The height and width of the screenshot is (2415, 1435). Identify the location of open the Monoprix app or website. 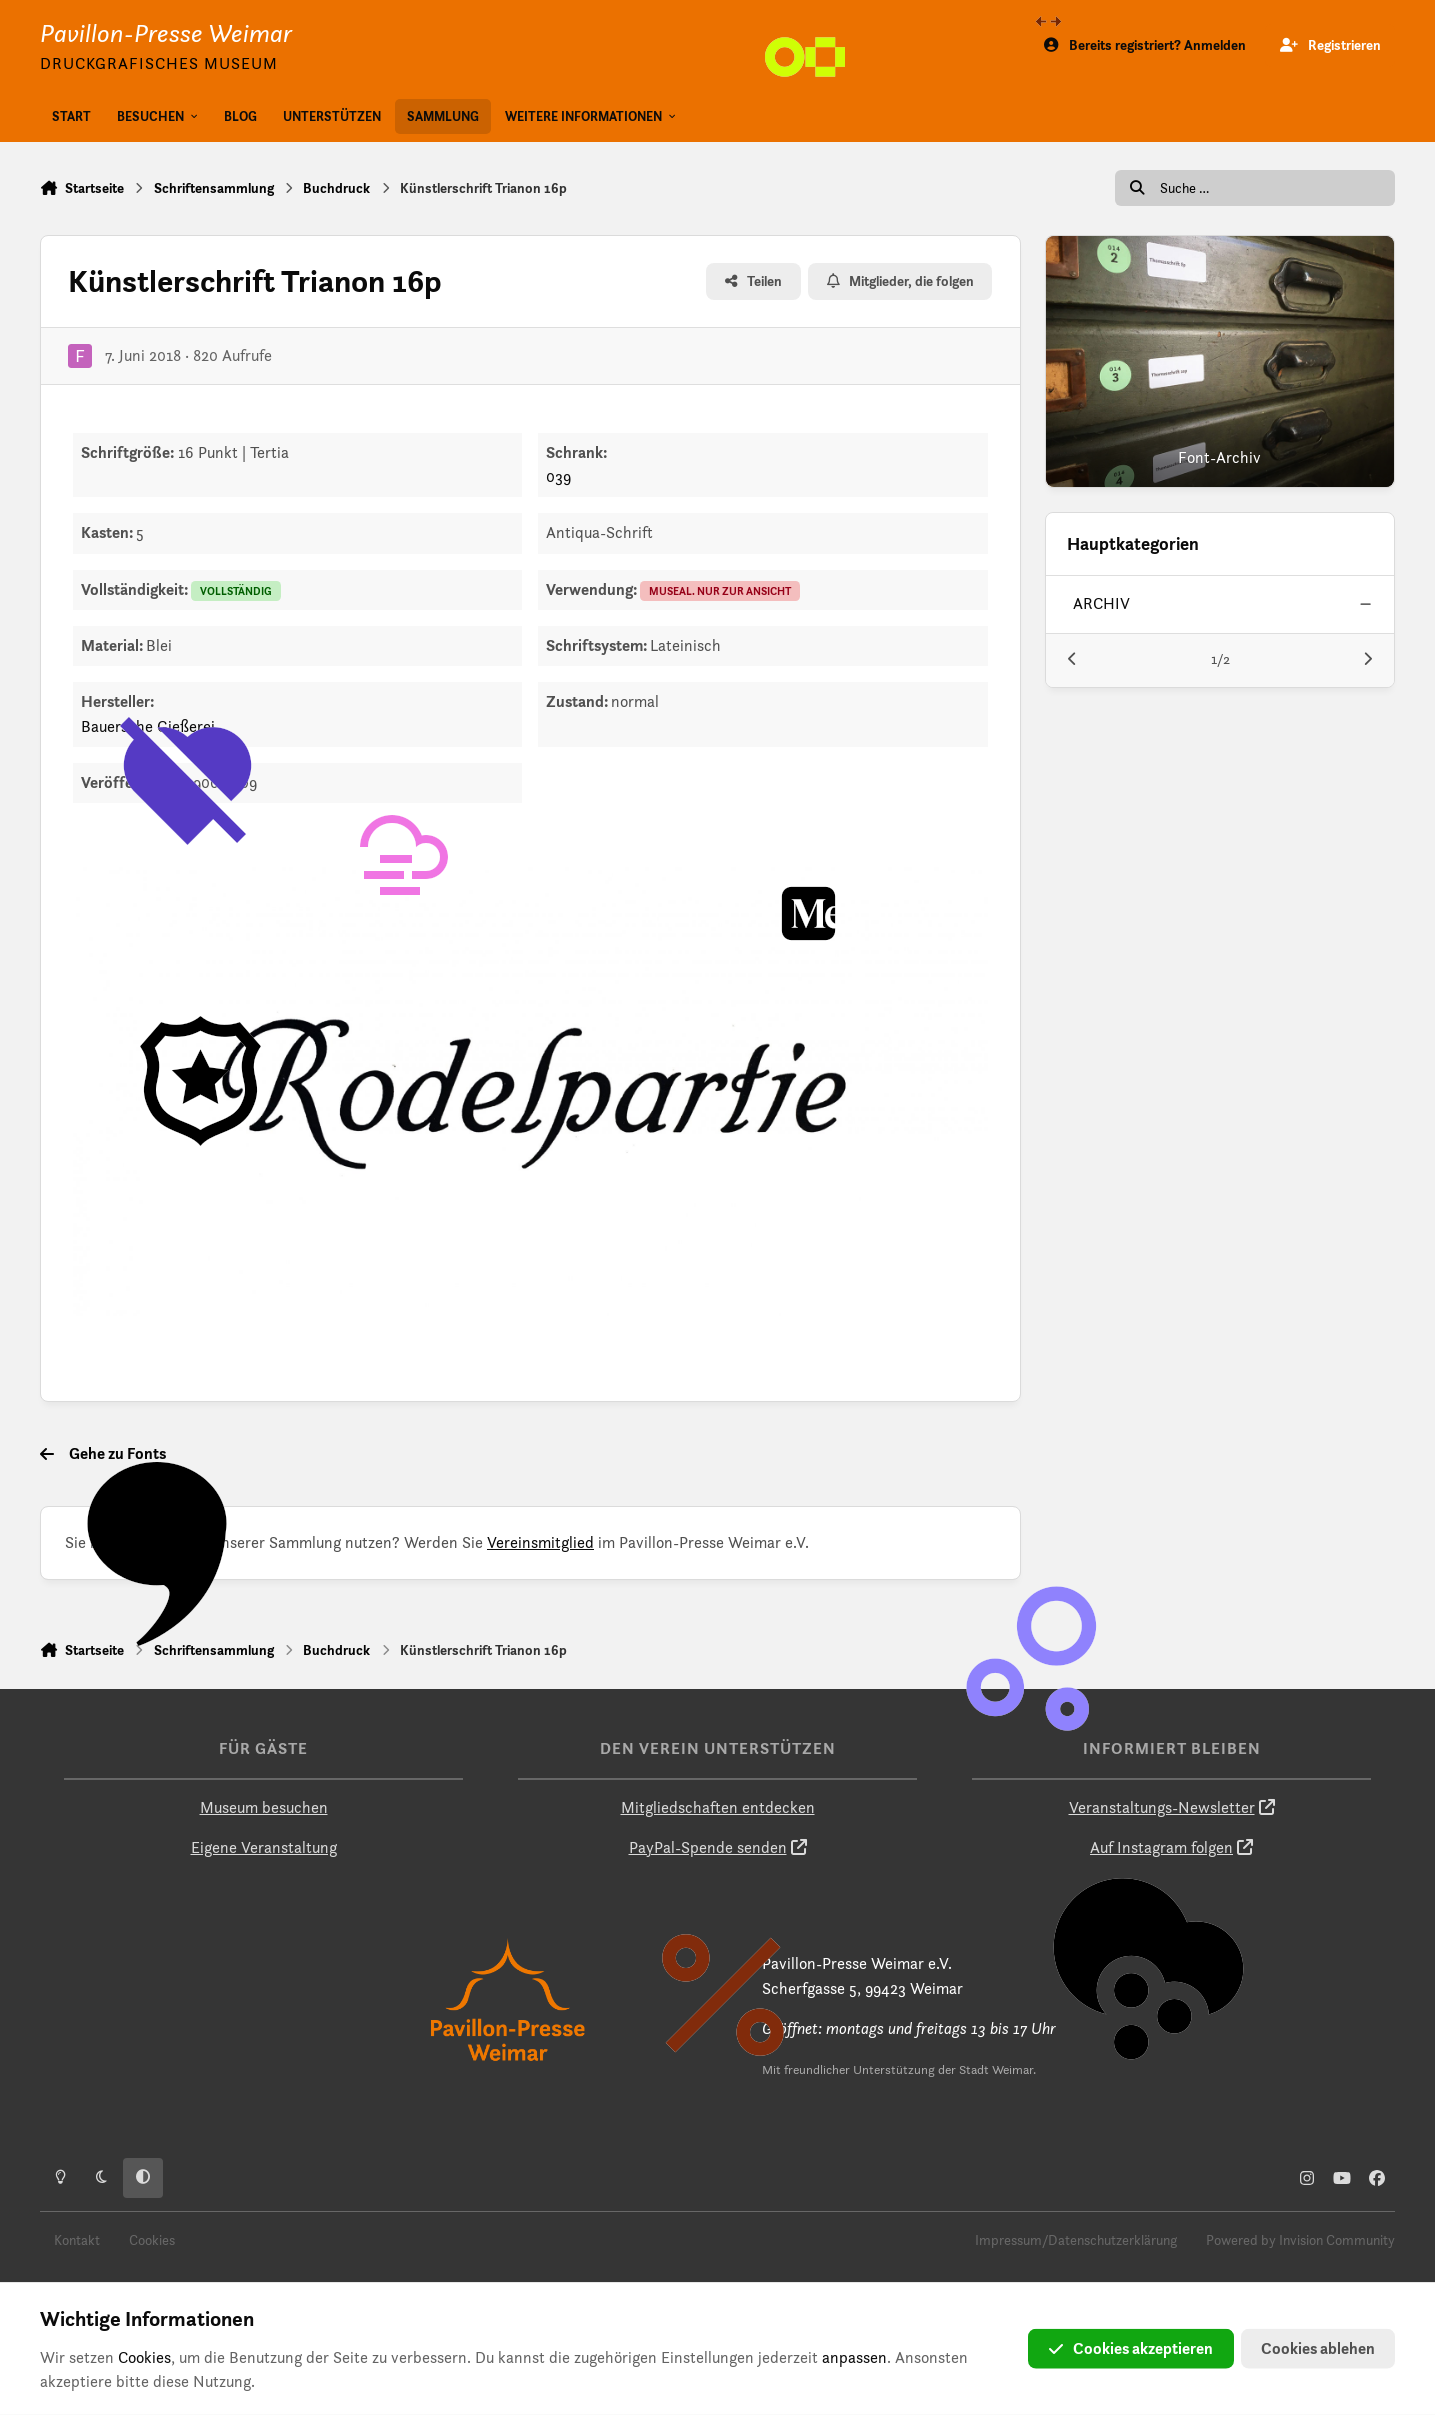
(157, 1554).